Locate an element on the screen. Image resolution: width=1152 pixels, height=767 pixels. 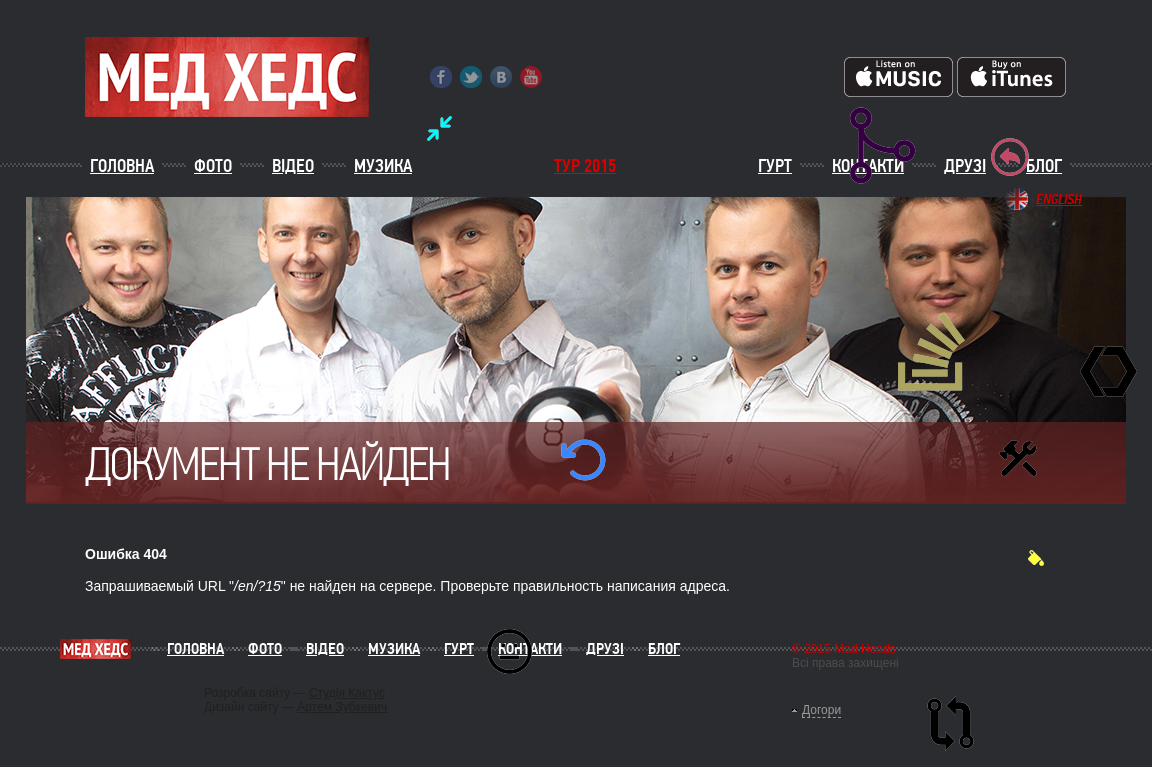
minimize or collapse the current window is located at coordinates (439, 128).